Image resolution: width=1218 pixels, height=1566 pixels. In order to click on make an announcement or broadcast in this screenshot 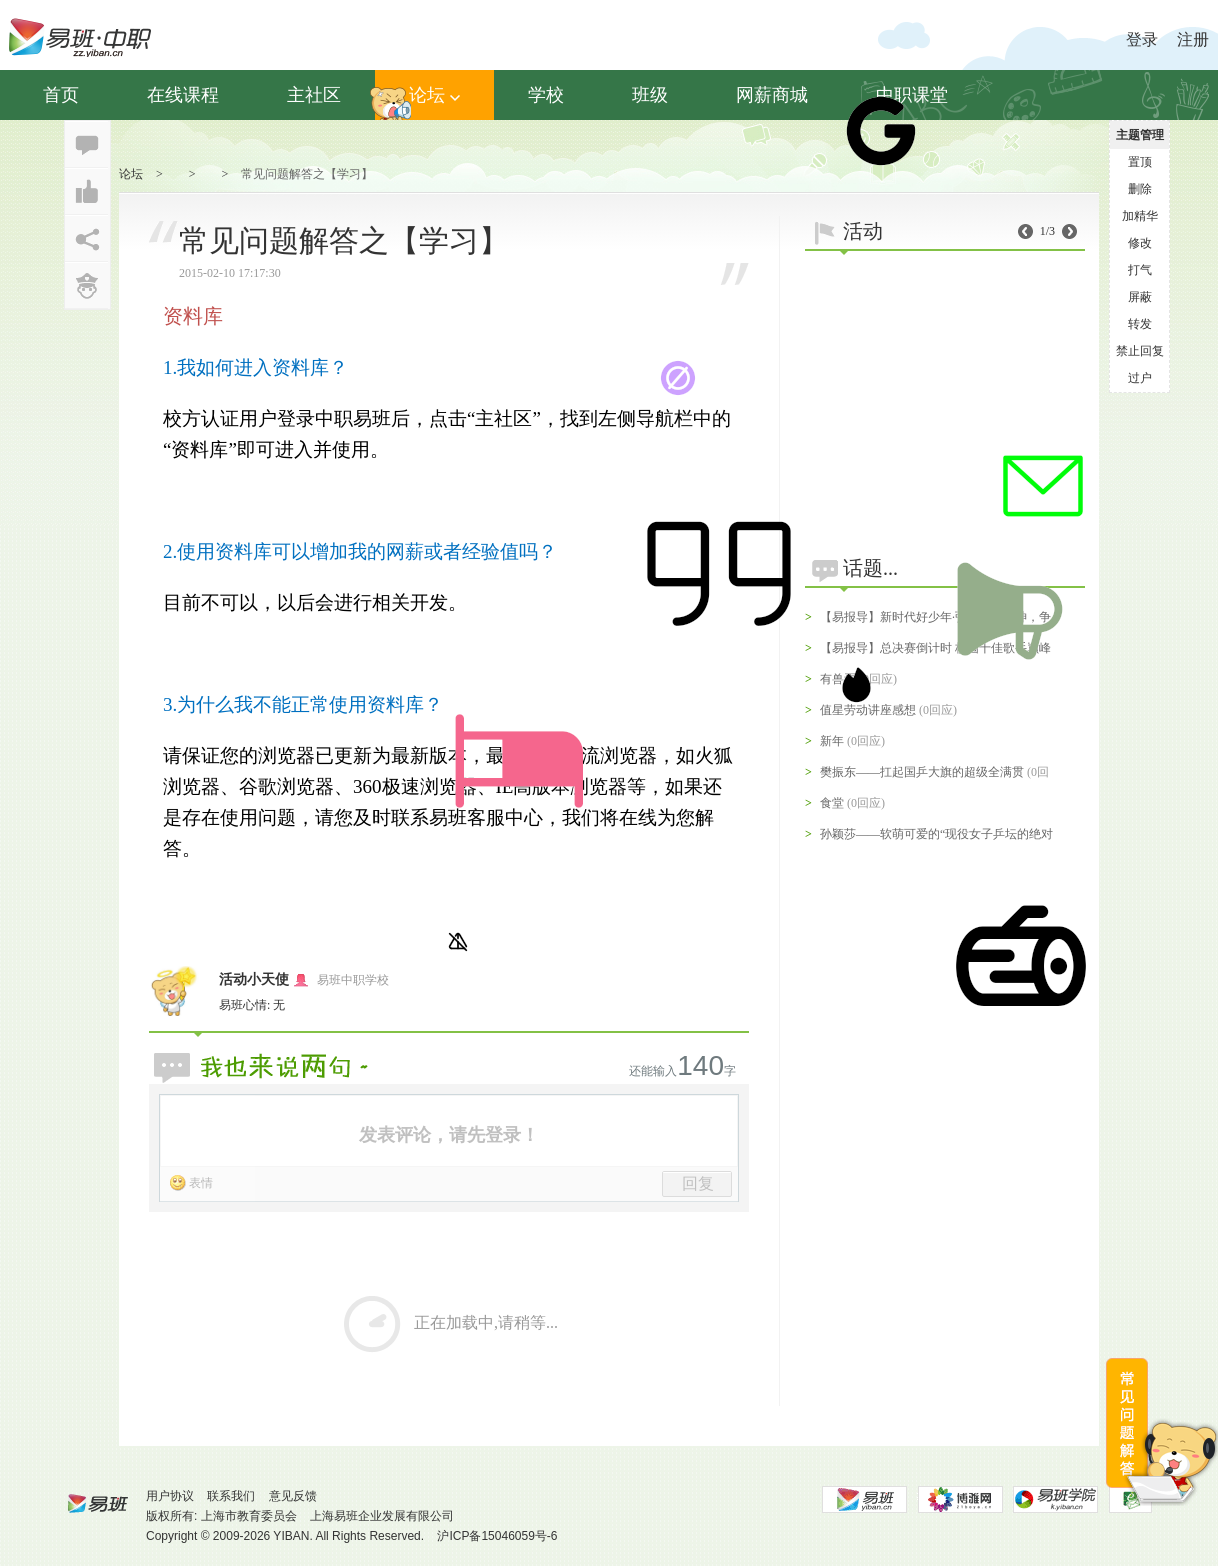, I will do `click(1004, 613)`.